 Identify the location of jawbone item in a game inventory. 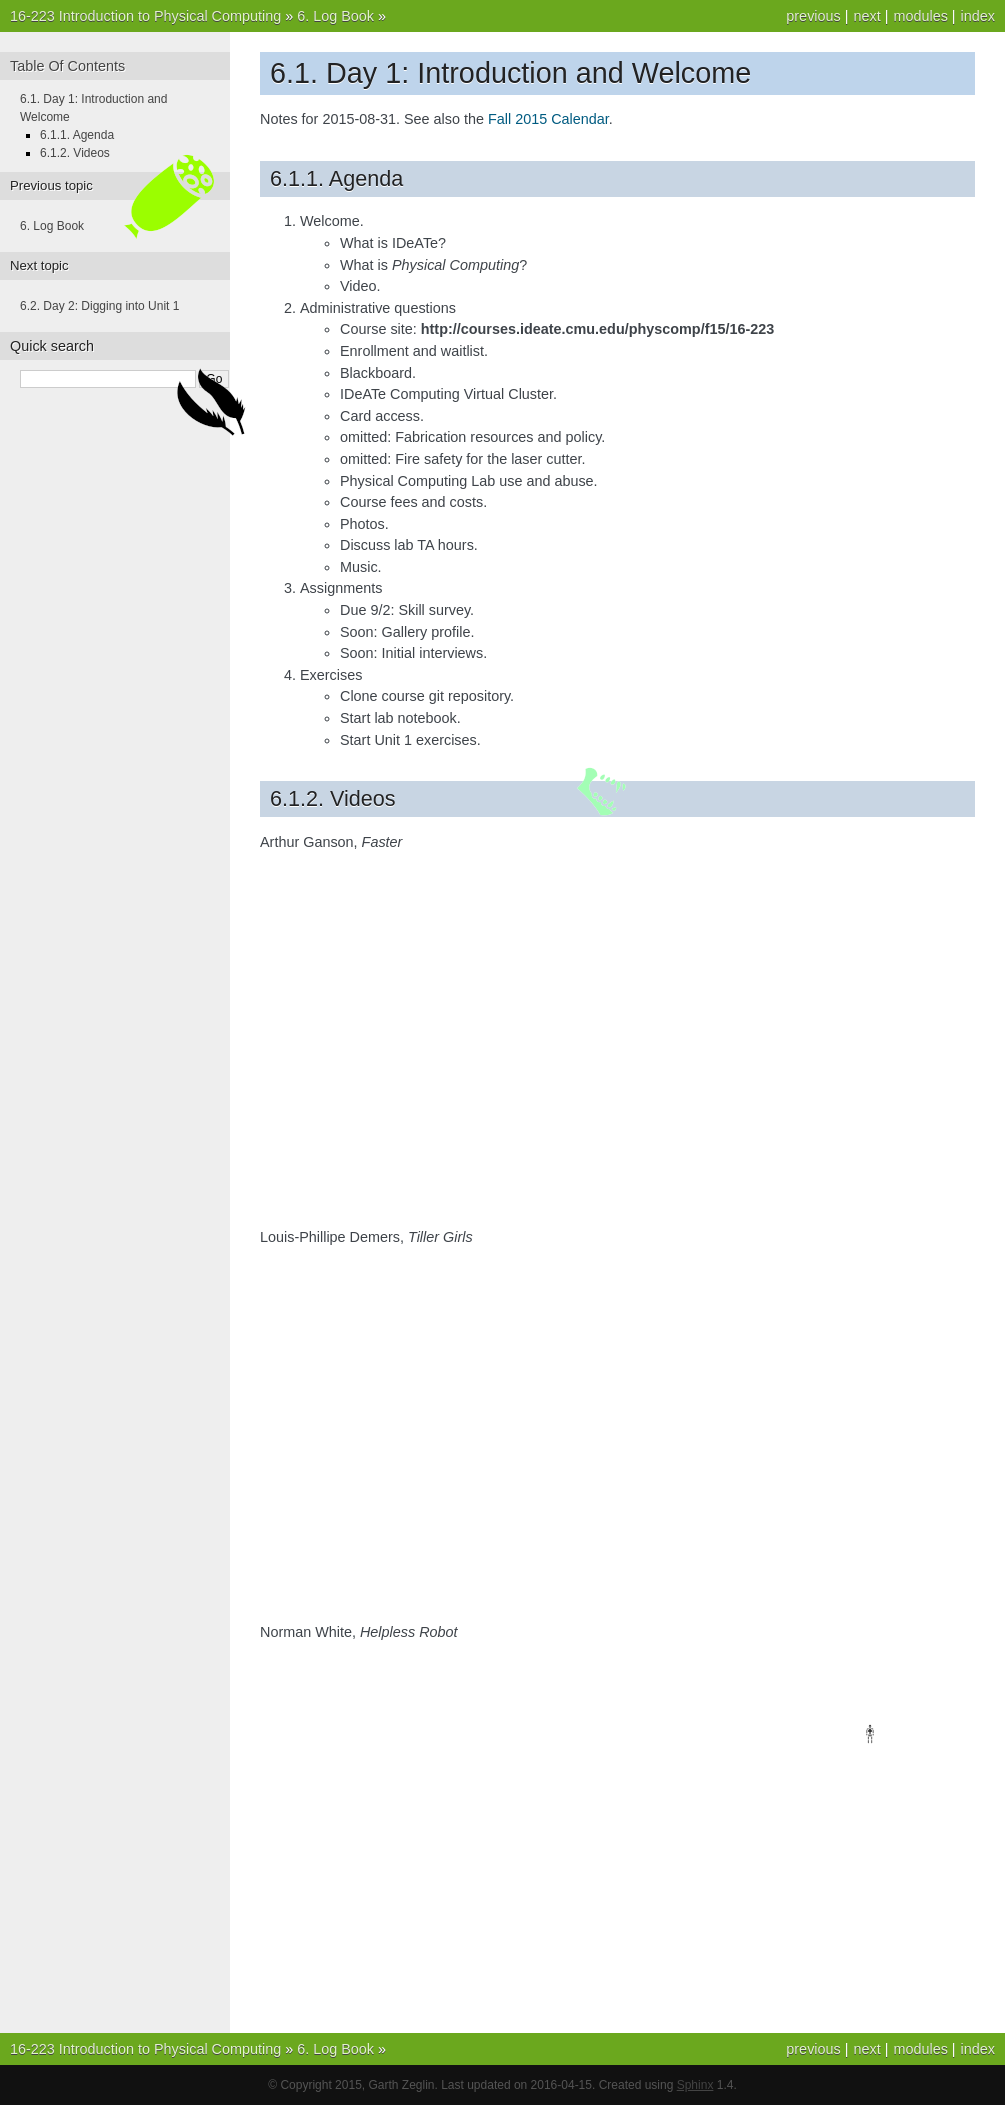
(601, 791).